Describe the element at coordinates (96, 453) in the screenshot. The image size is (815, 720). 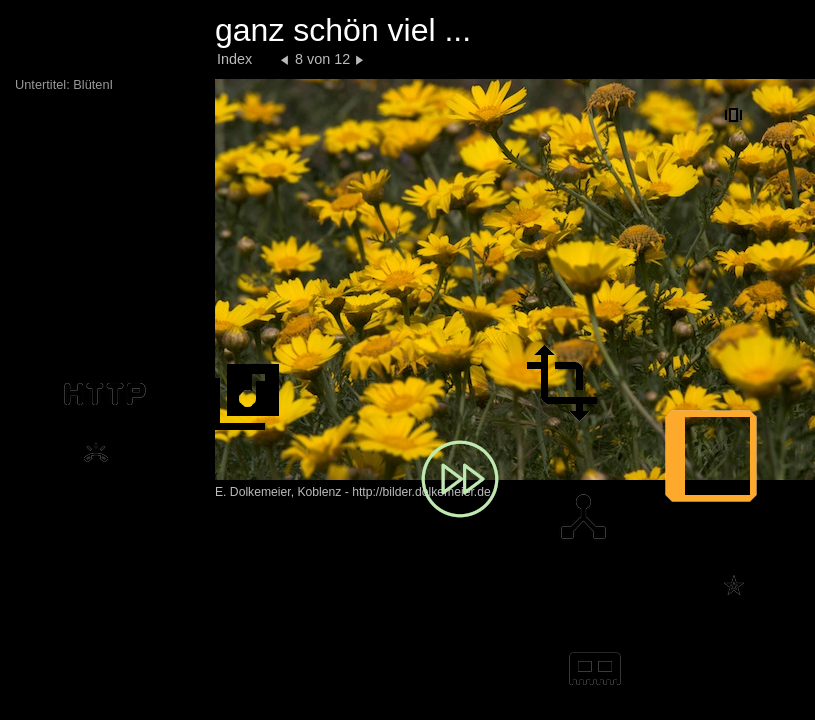
I see `incoming call ringing` at that location.